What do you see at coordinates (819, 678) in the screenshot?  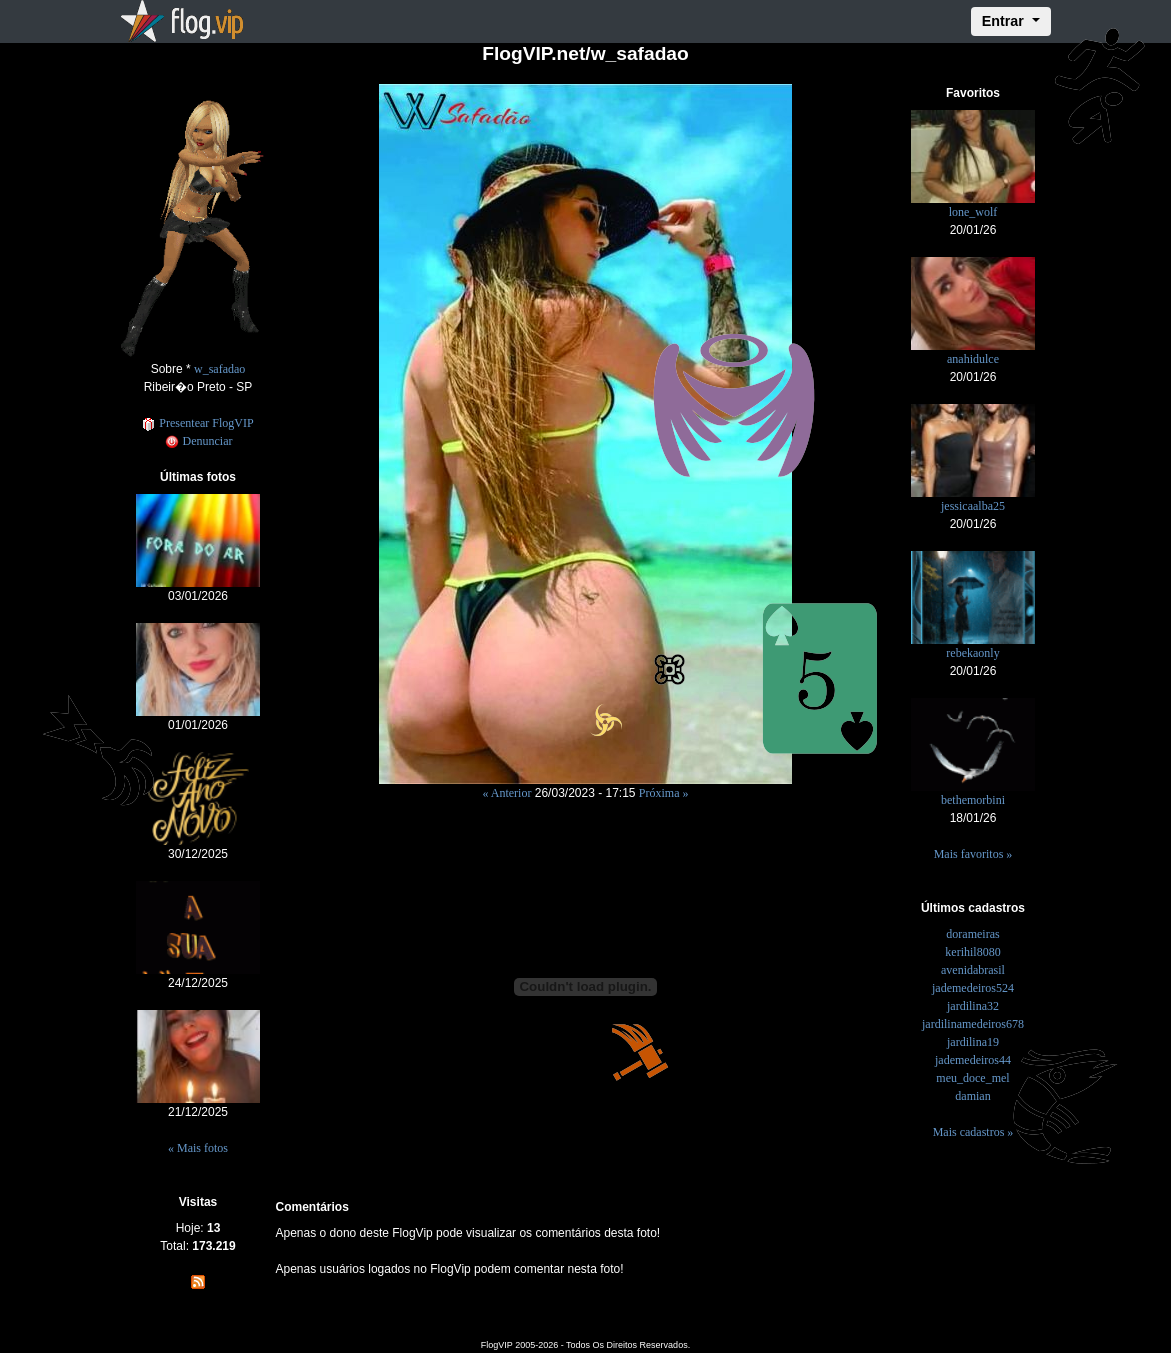 I see `five of spades playing card` at bounding box center [819, 678].